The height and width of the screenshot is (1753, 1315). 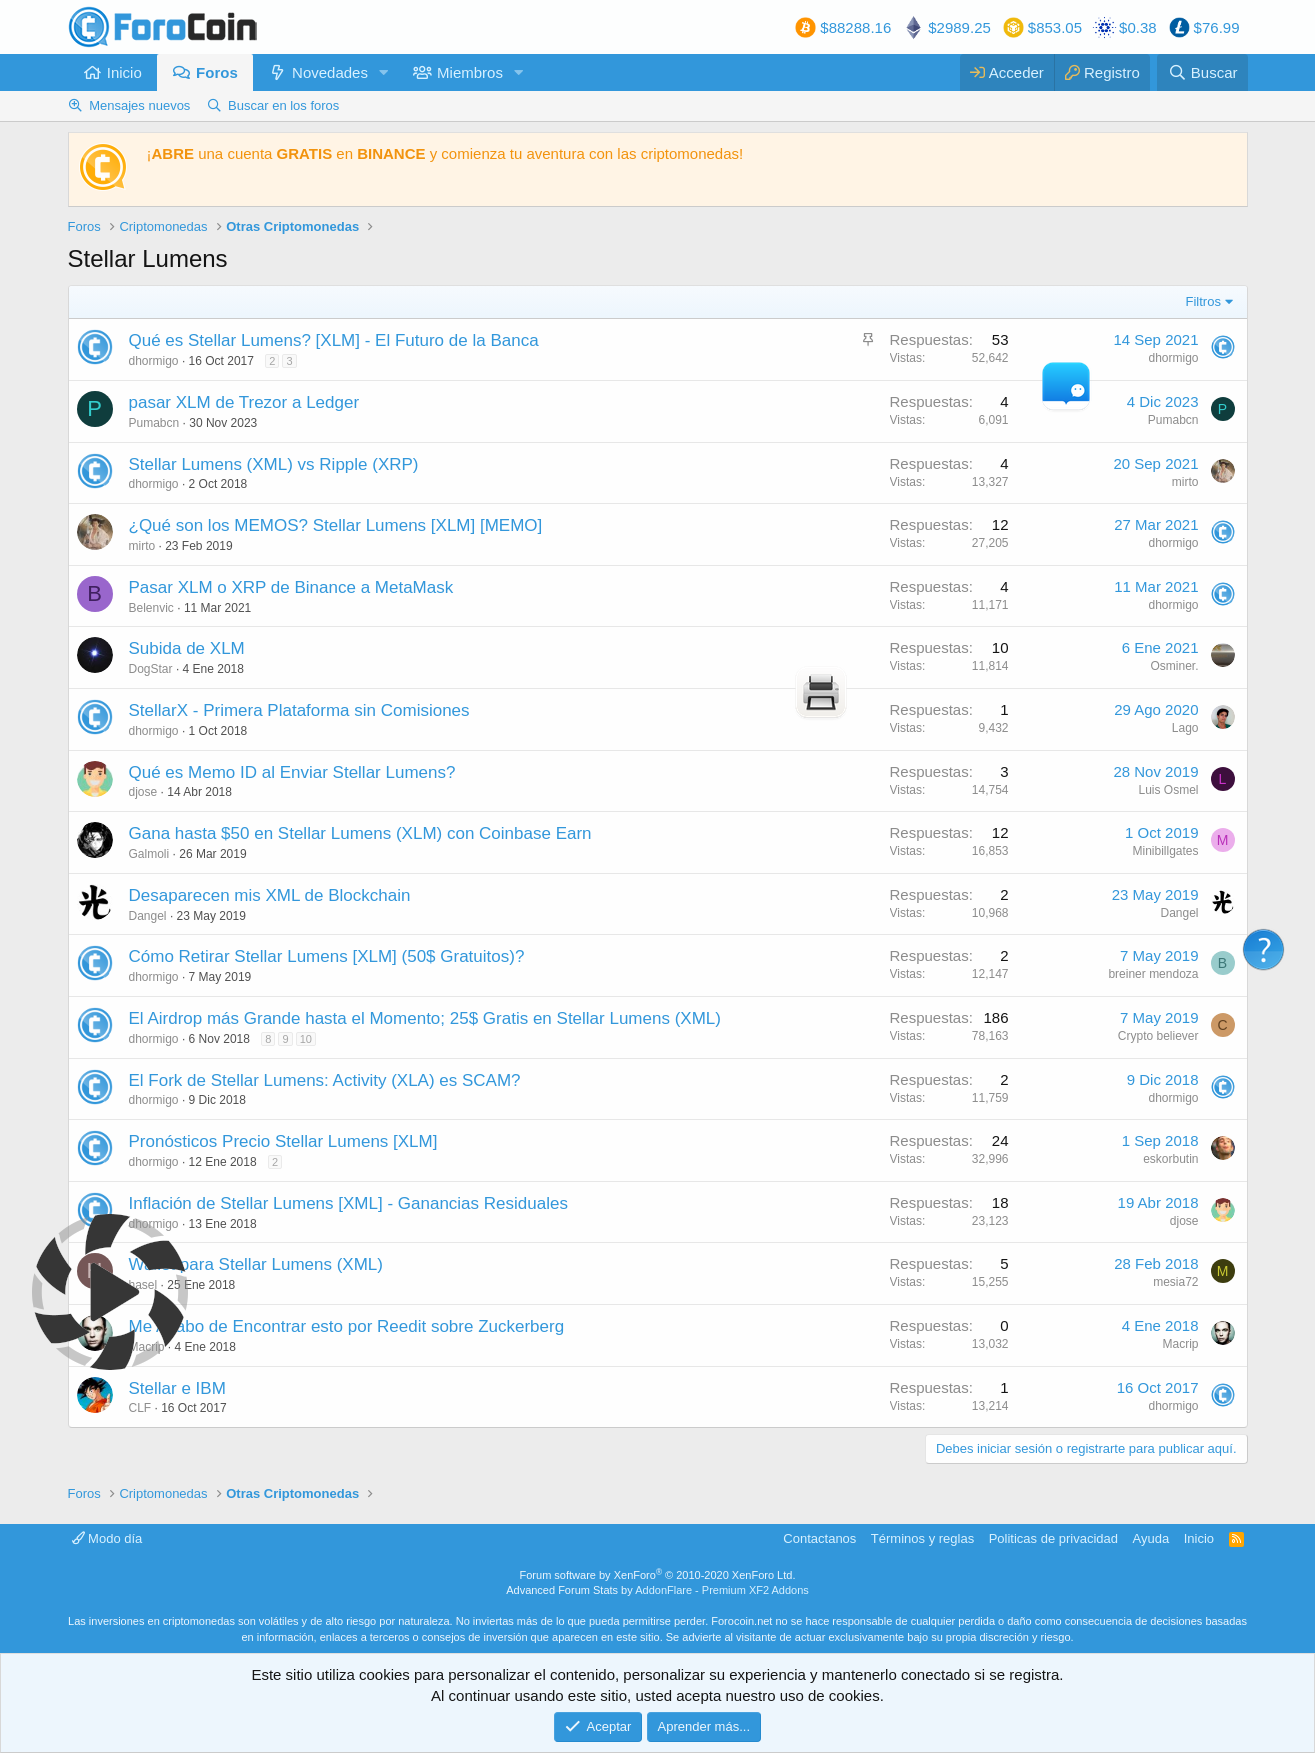 What do you see at coordinates (1066, 386) in the screenshot?
I see `open the weread app` at bounding box center [1066, 386].